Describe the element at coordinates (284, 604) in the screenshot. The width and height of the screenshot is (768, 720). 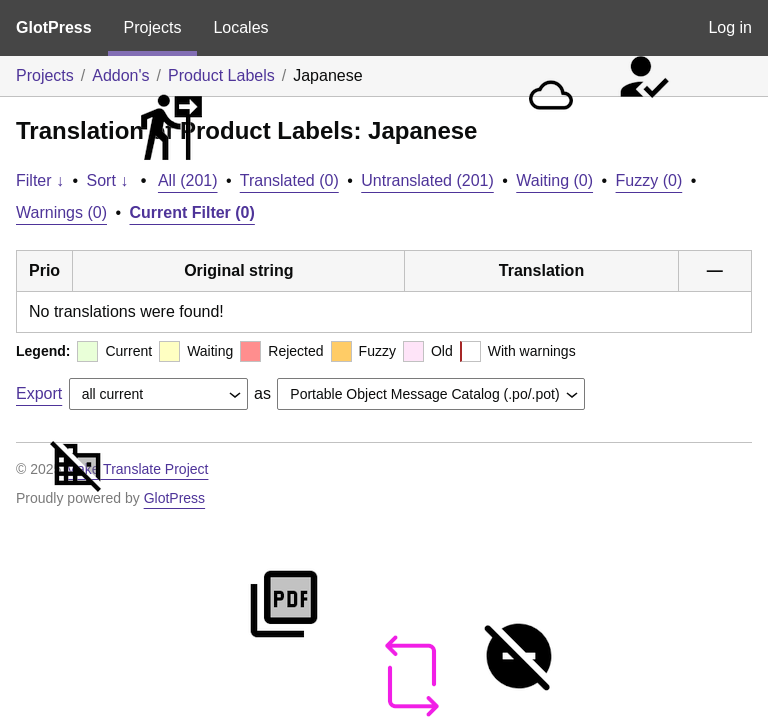
I see `save or export as PDF` at that location.